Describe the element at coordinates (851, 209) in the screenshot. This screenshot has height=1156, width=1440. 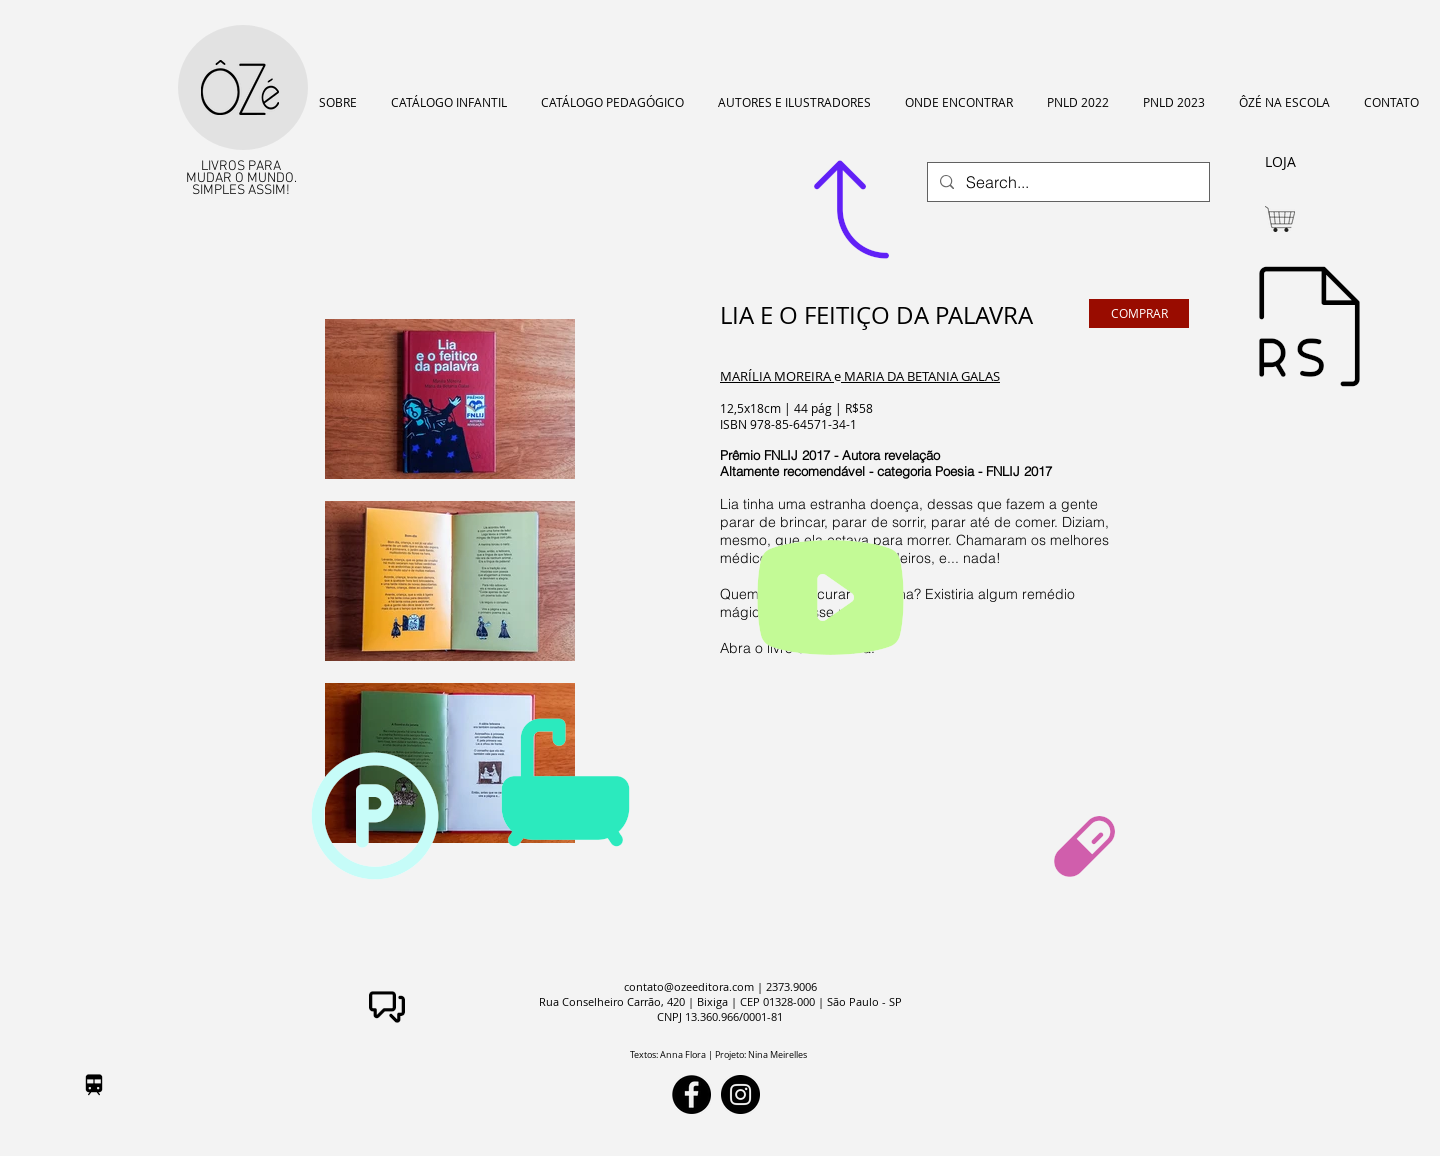
I see `go back and up in navigation` at that location.